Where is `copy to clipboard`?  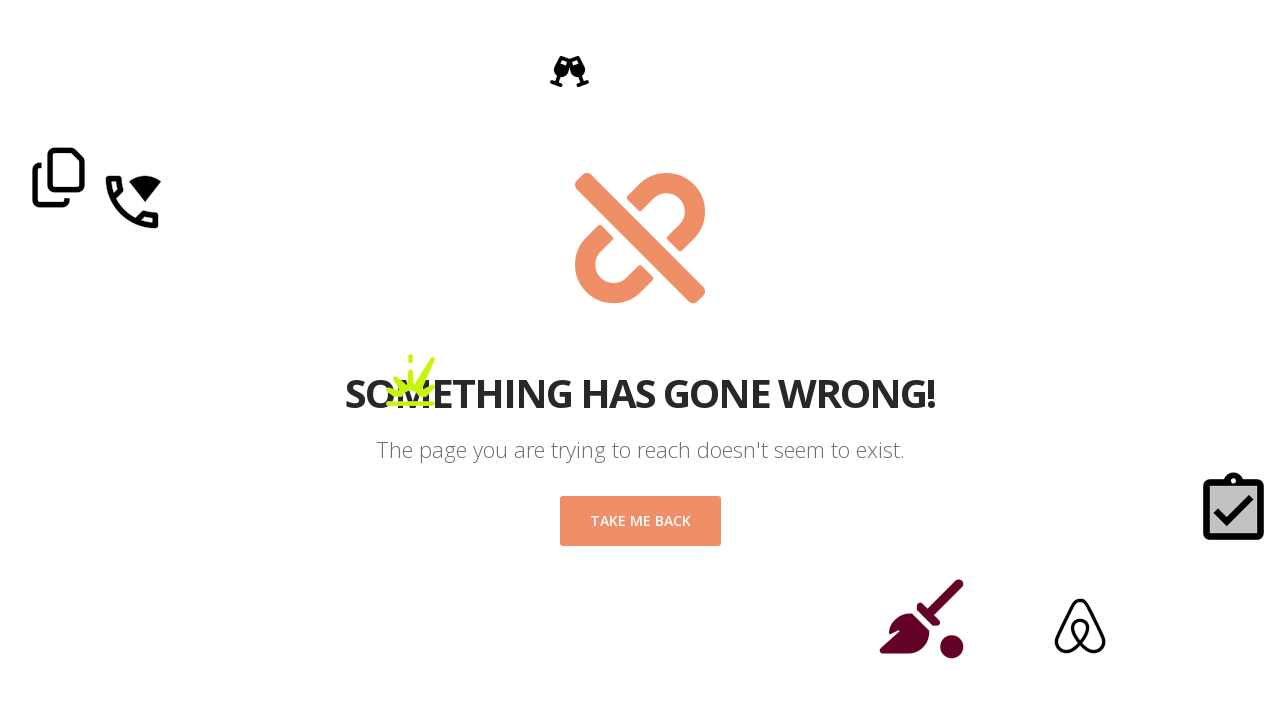 copy to clipboard is located at coordinates (58, 177).